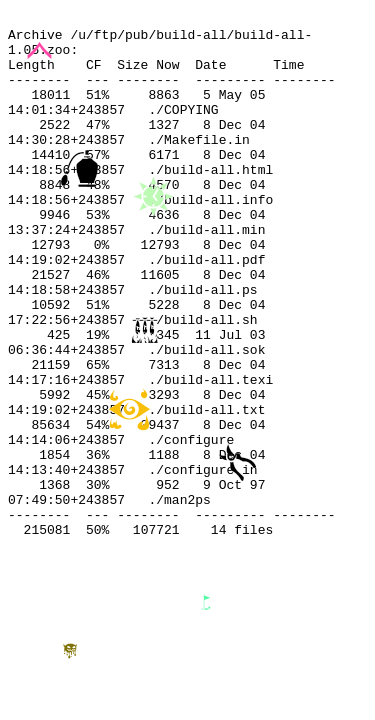  I want to click on browse fragrance or perfume items, so click(79, 168).